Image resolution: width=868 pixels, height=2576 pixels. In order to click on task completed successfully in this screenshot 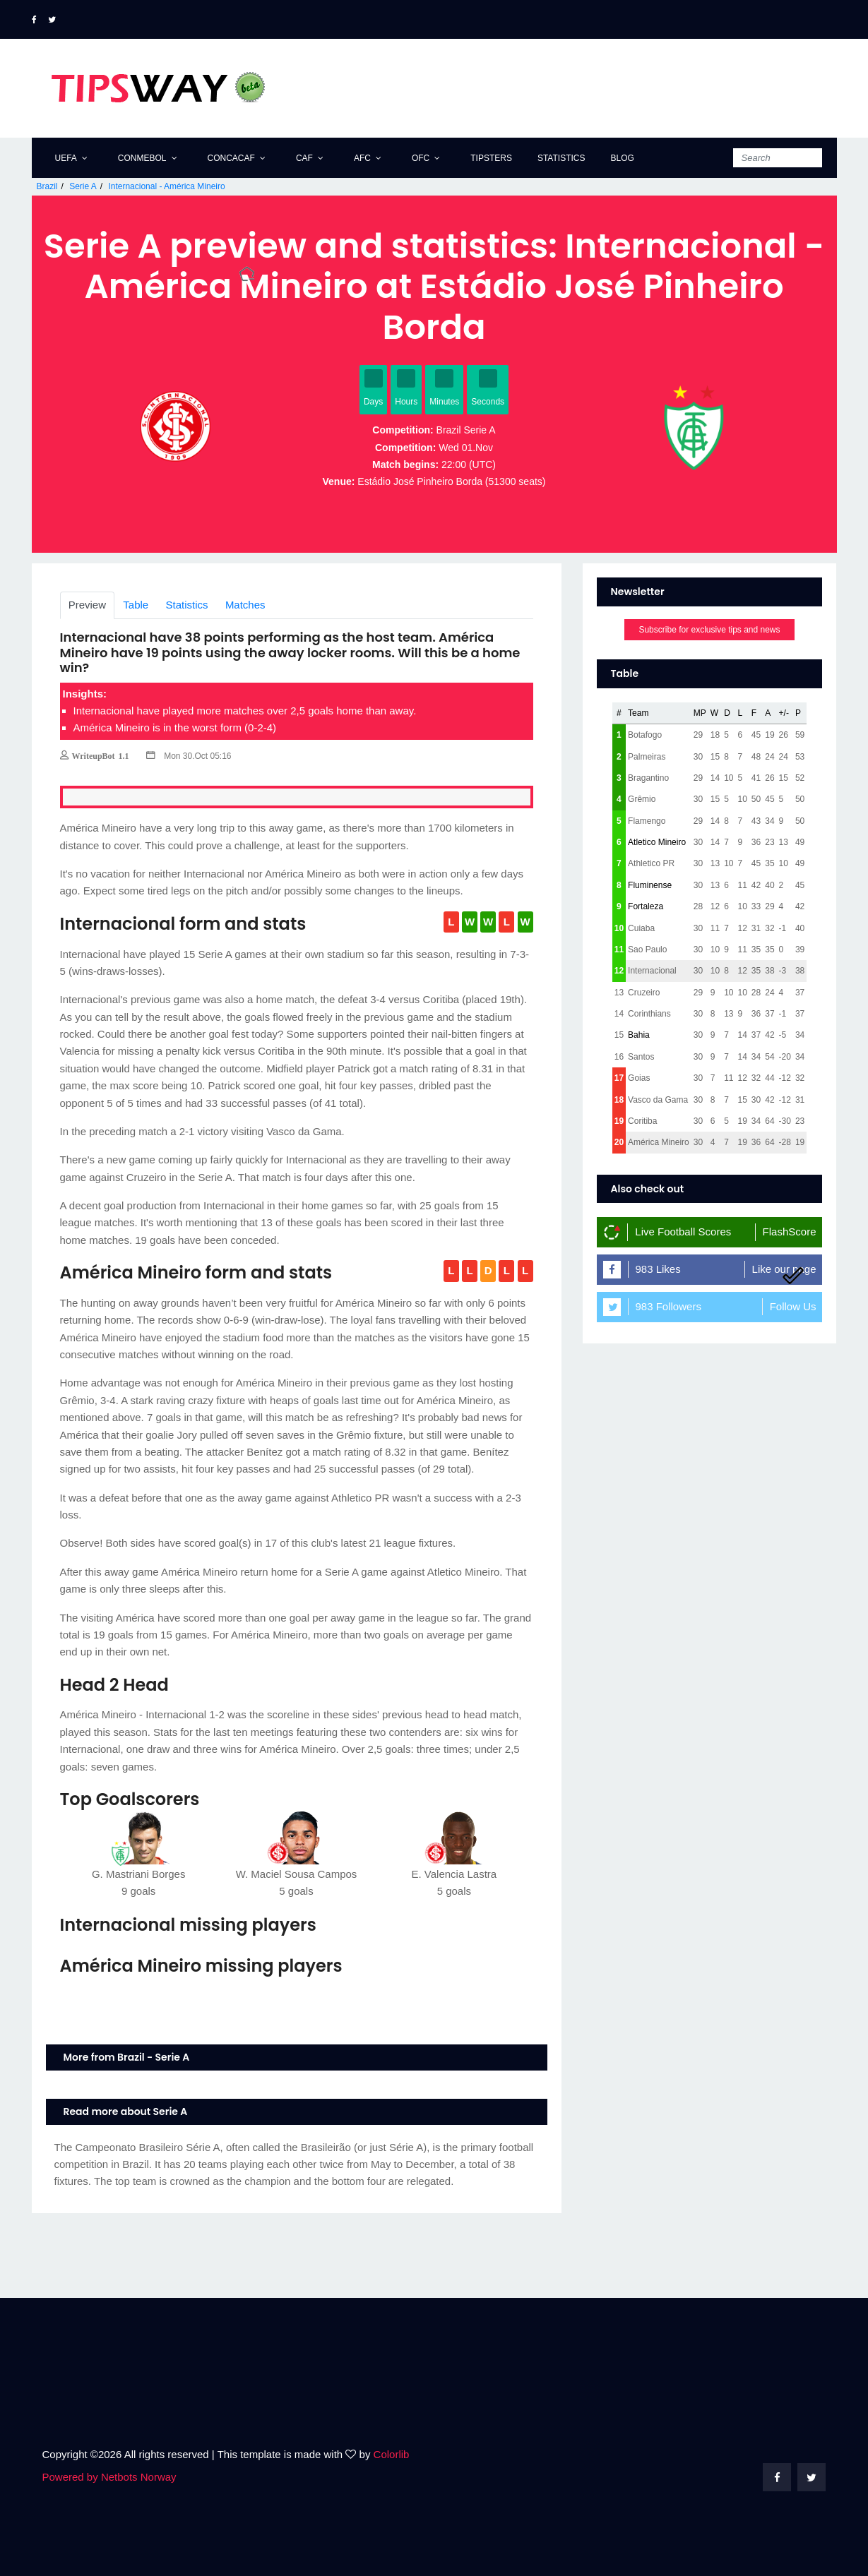, I will do `click(793, 1276)`.